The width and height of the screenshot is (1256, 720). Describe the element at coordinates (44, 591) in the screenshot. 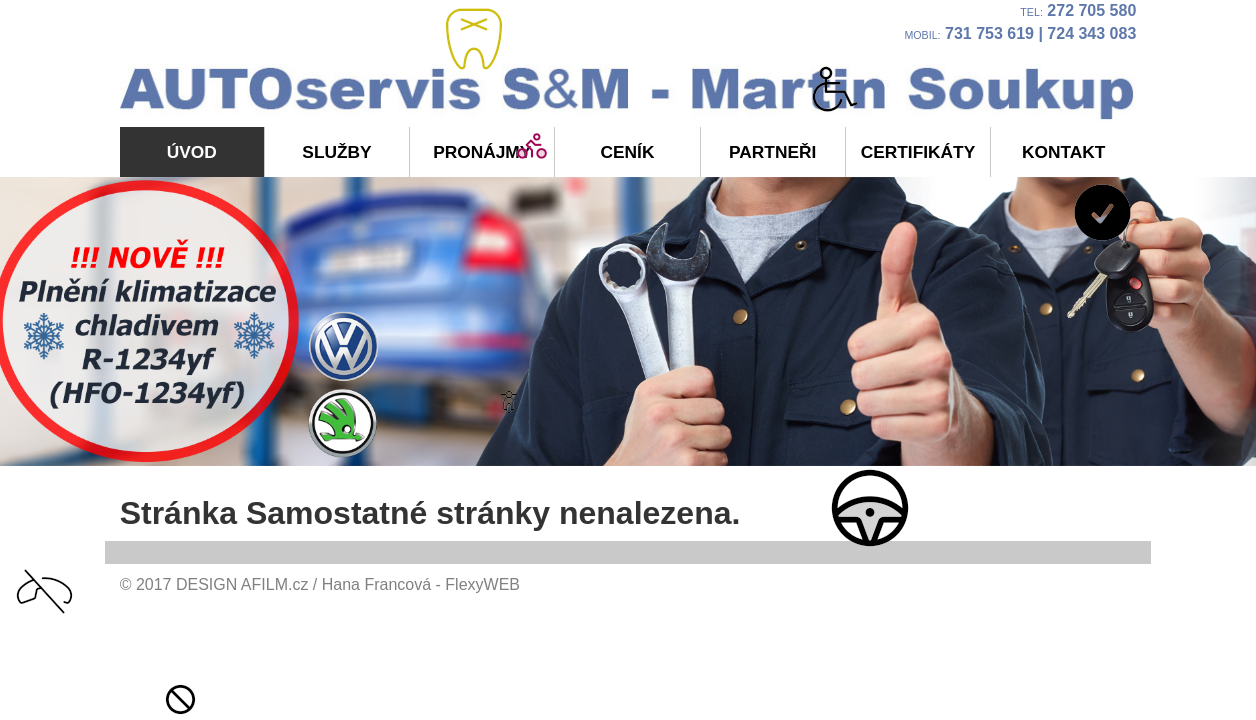

I see `end or decline a phone call` at that location.